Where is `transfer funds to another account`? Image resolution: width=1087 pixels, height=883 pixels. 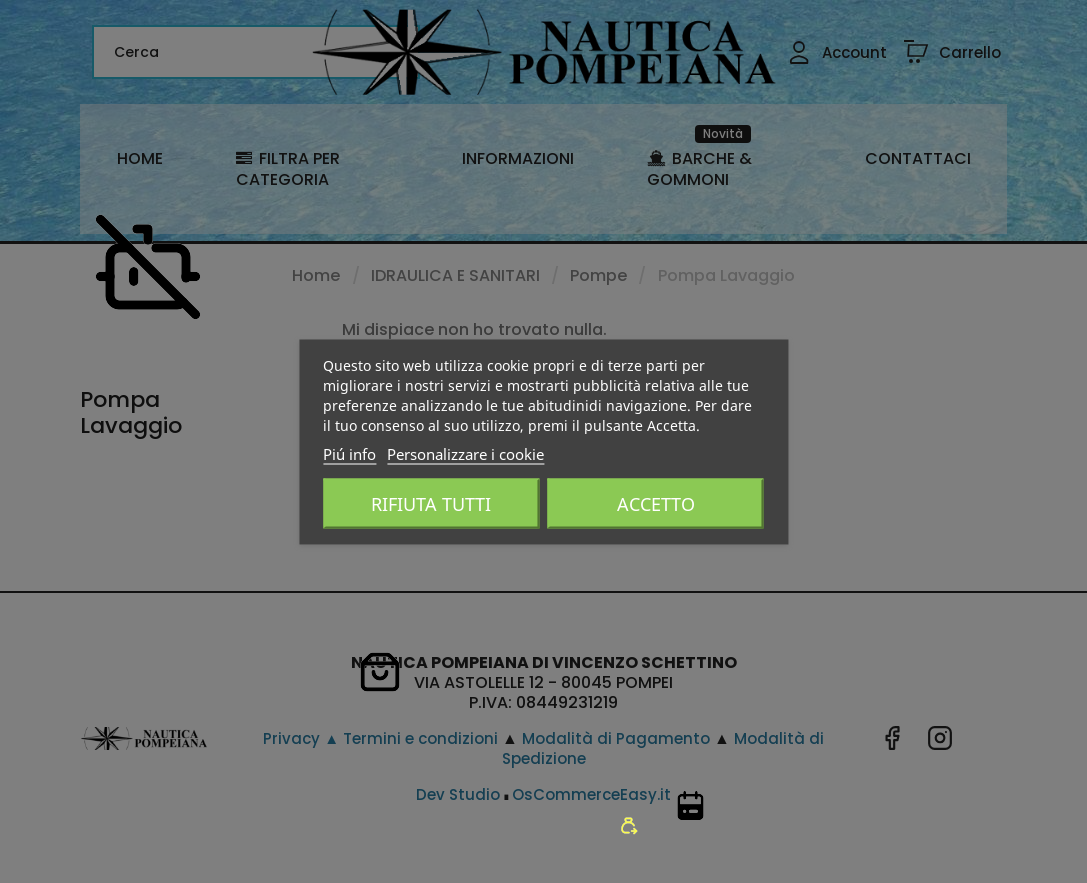 transfer funds to another account is located at coordinates (628, 825).